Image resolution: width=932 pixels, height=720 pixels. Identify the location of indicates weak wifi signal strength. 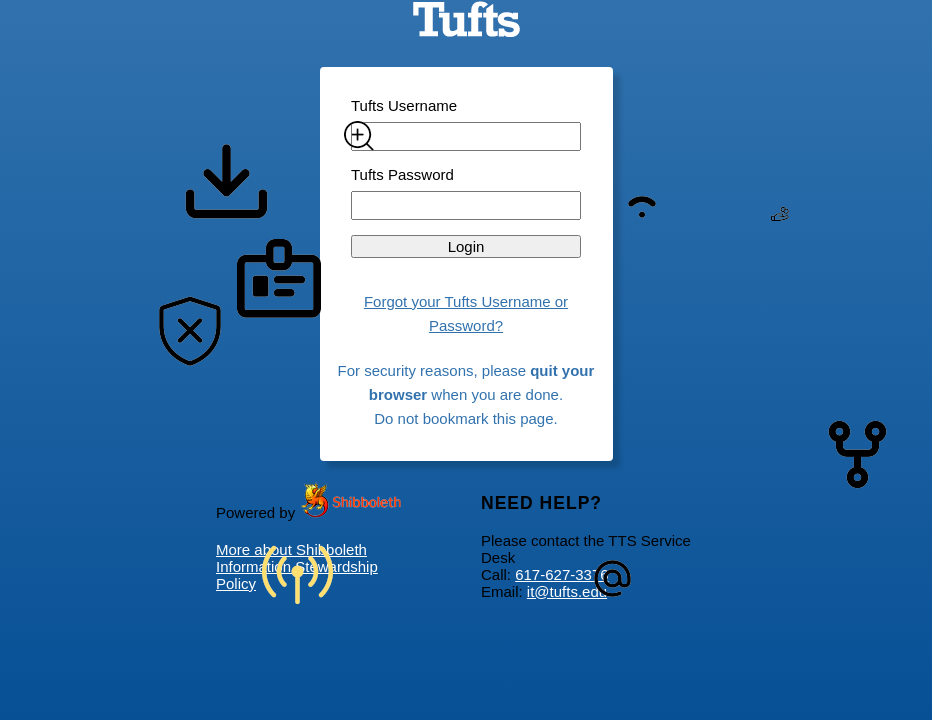
(642, 190).